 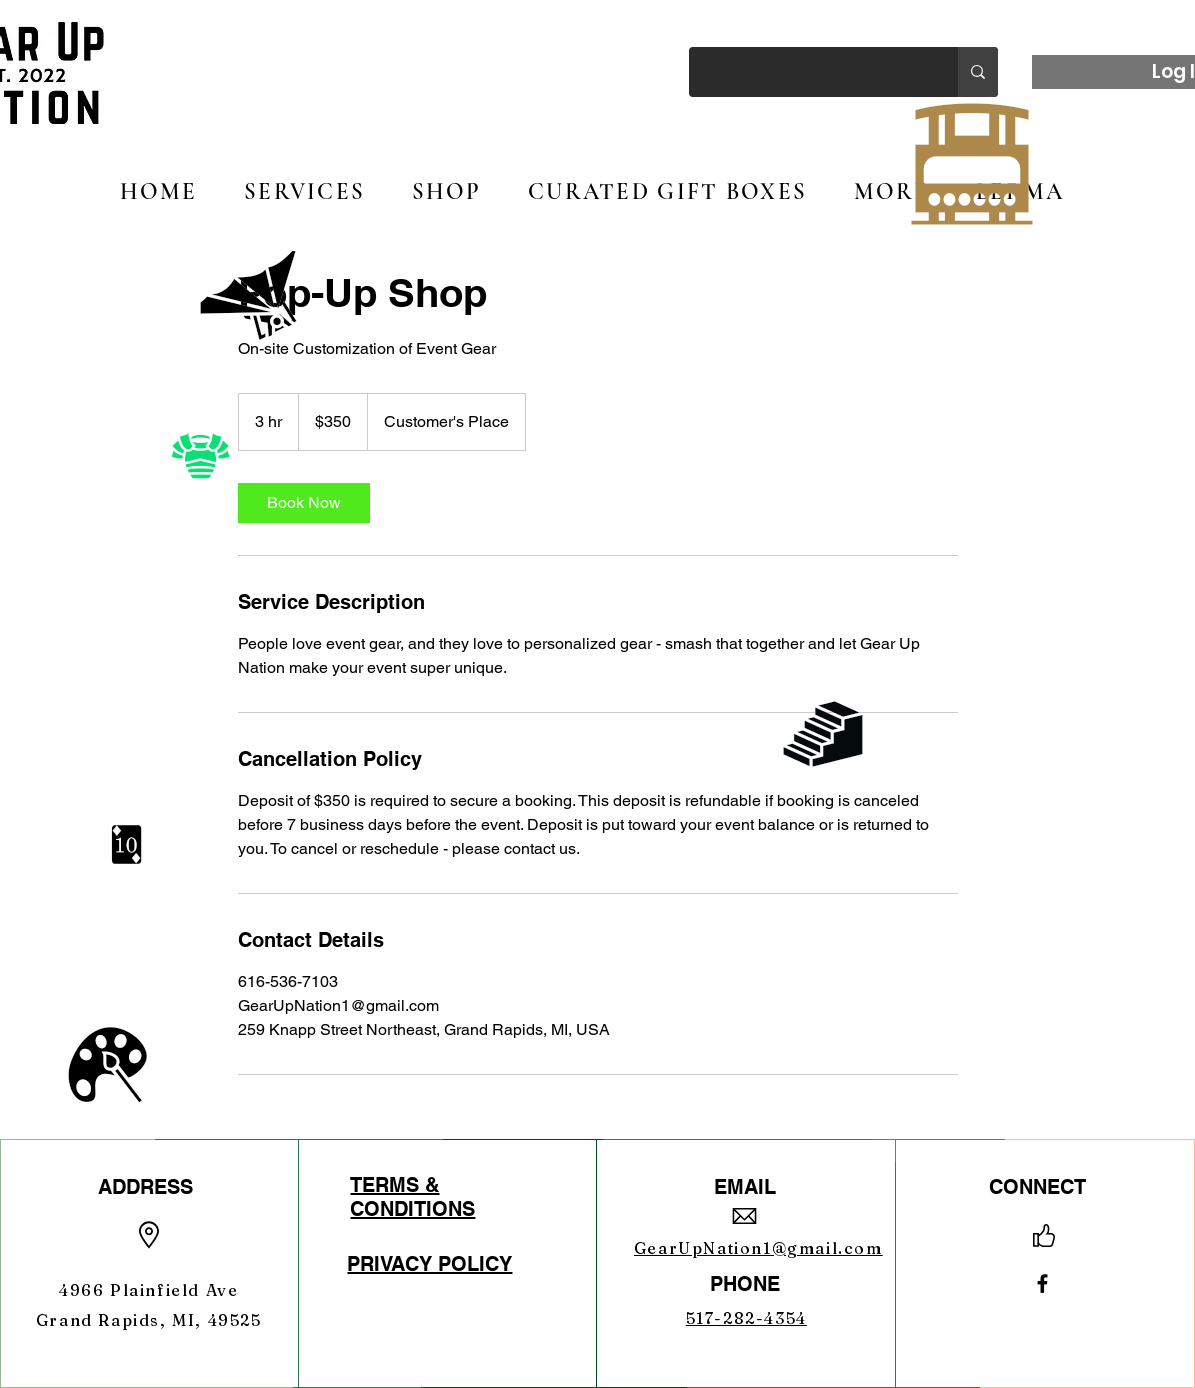 I want to click on access hang gliding or paragliding activities, so click(x=248, y=295).